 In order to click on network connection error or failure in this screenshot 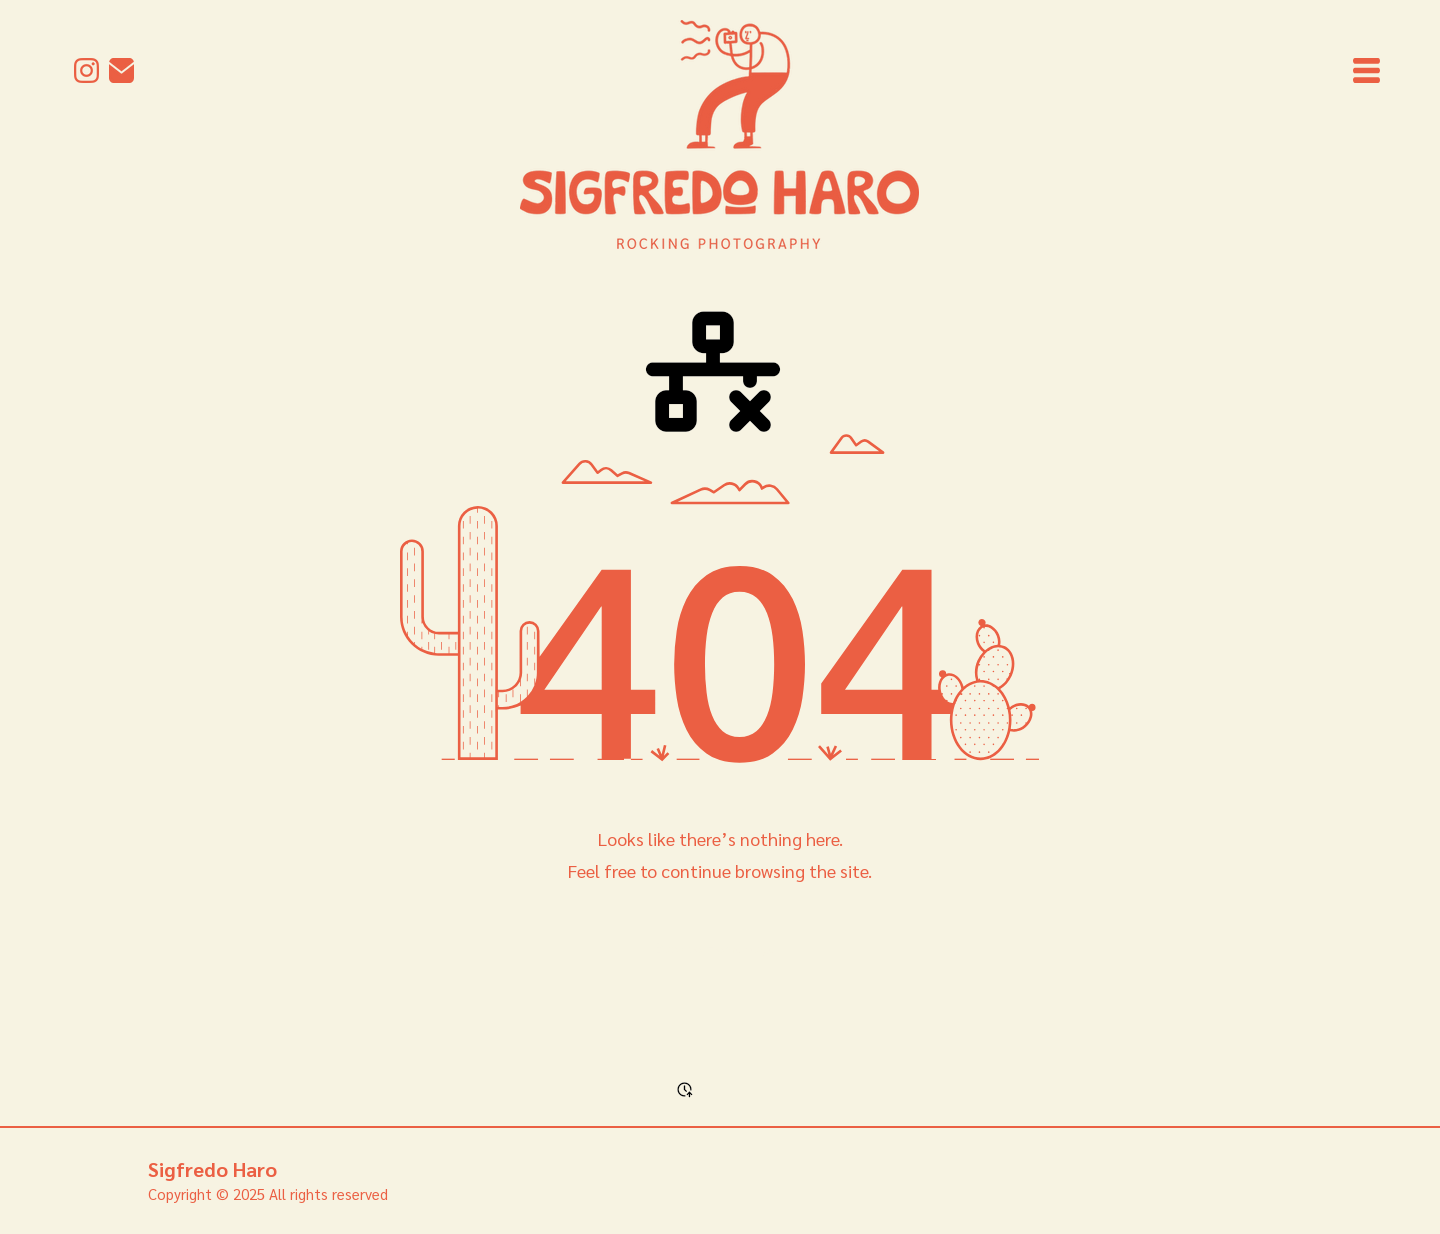, I will do `click(713, 374)`.